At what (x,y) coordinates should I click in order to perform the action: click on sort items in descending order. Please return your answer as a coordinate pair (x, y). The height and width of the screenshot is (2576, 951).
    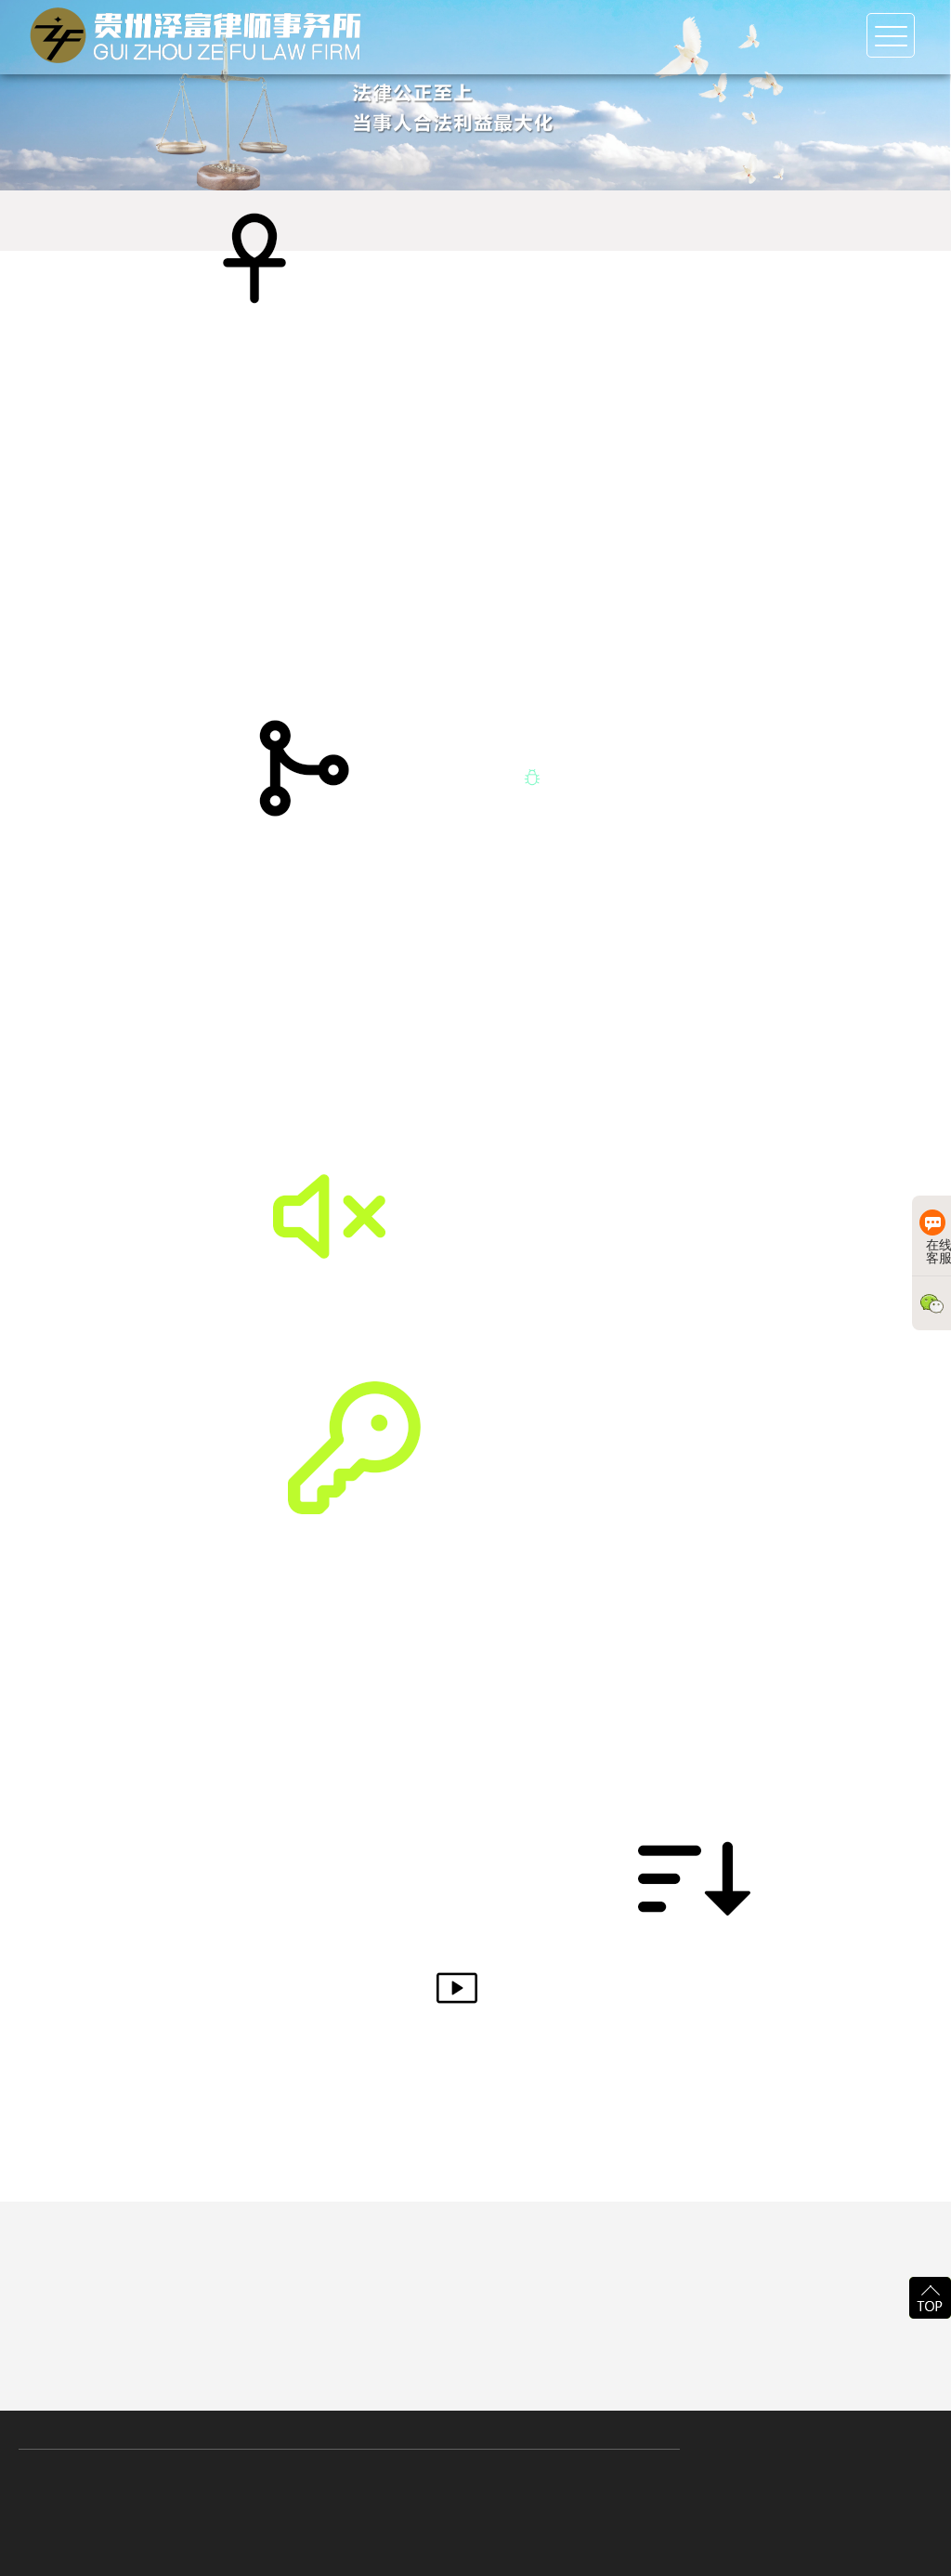
    Looking at the image, I should click on (694, 1876).